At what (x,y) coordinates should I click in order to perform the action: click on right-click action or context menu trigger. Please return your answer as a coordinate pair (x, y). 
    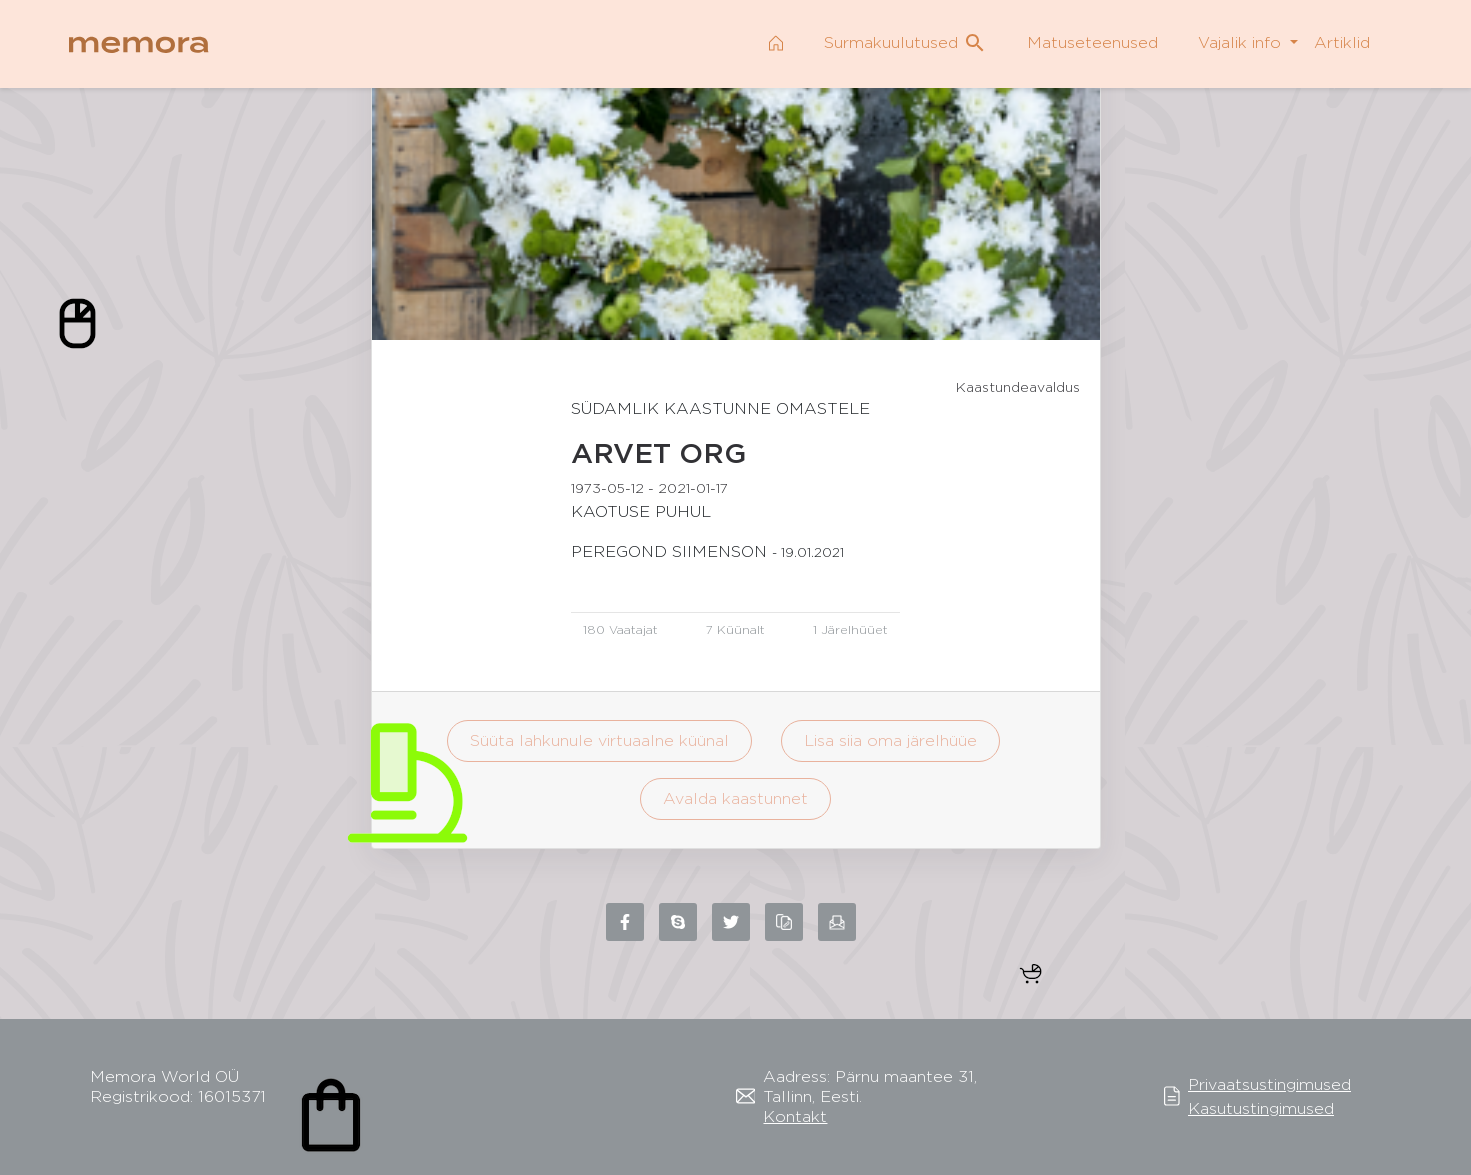
    Looking at the image, I should click on (77, 323).